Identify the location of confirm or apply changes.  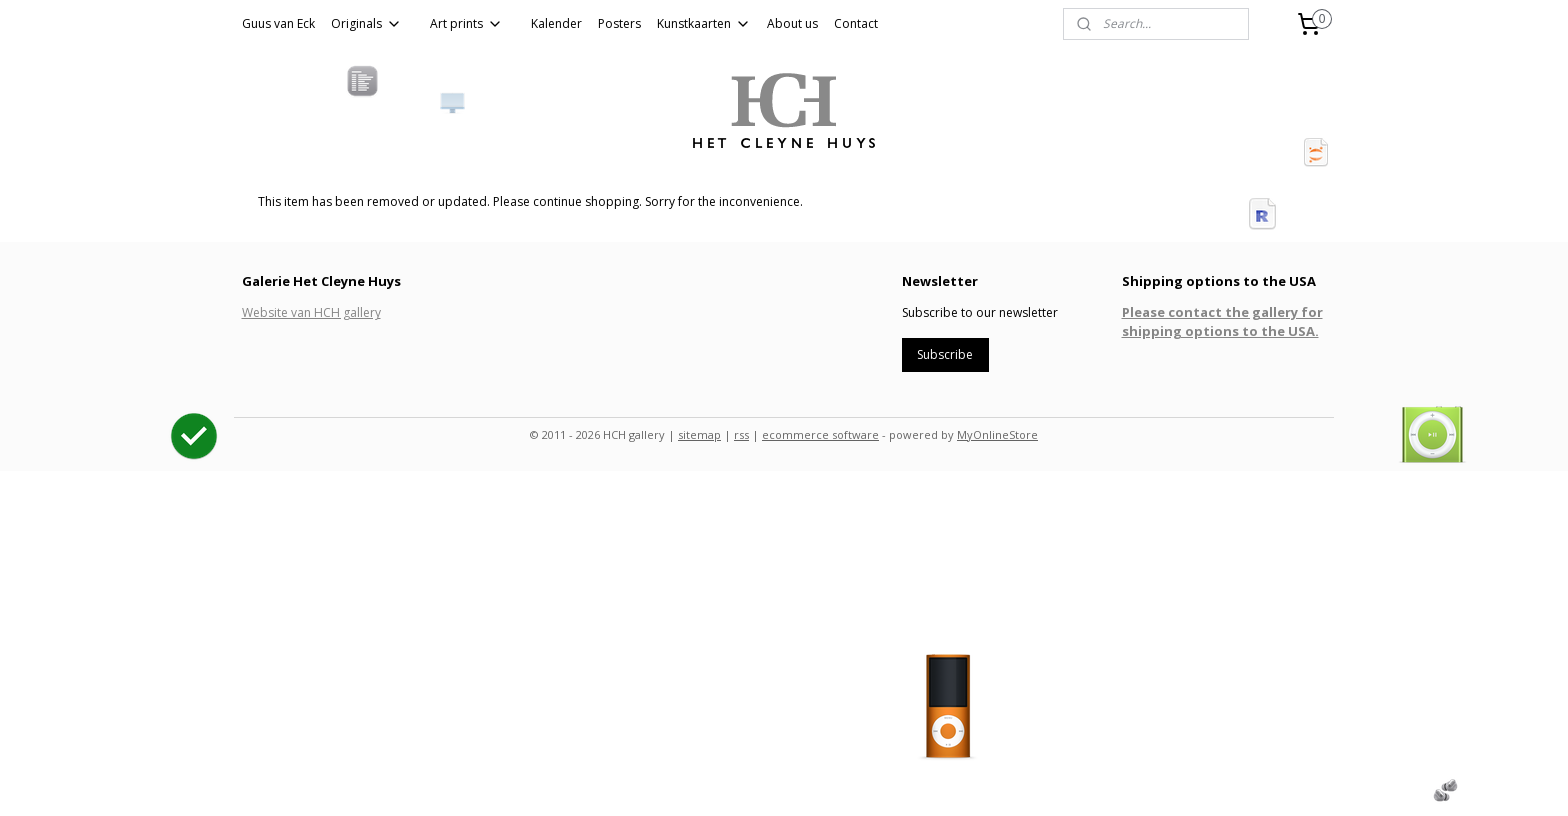
(194, 436).